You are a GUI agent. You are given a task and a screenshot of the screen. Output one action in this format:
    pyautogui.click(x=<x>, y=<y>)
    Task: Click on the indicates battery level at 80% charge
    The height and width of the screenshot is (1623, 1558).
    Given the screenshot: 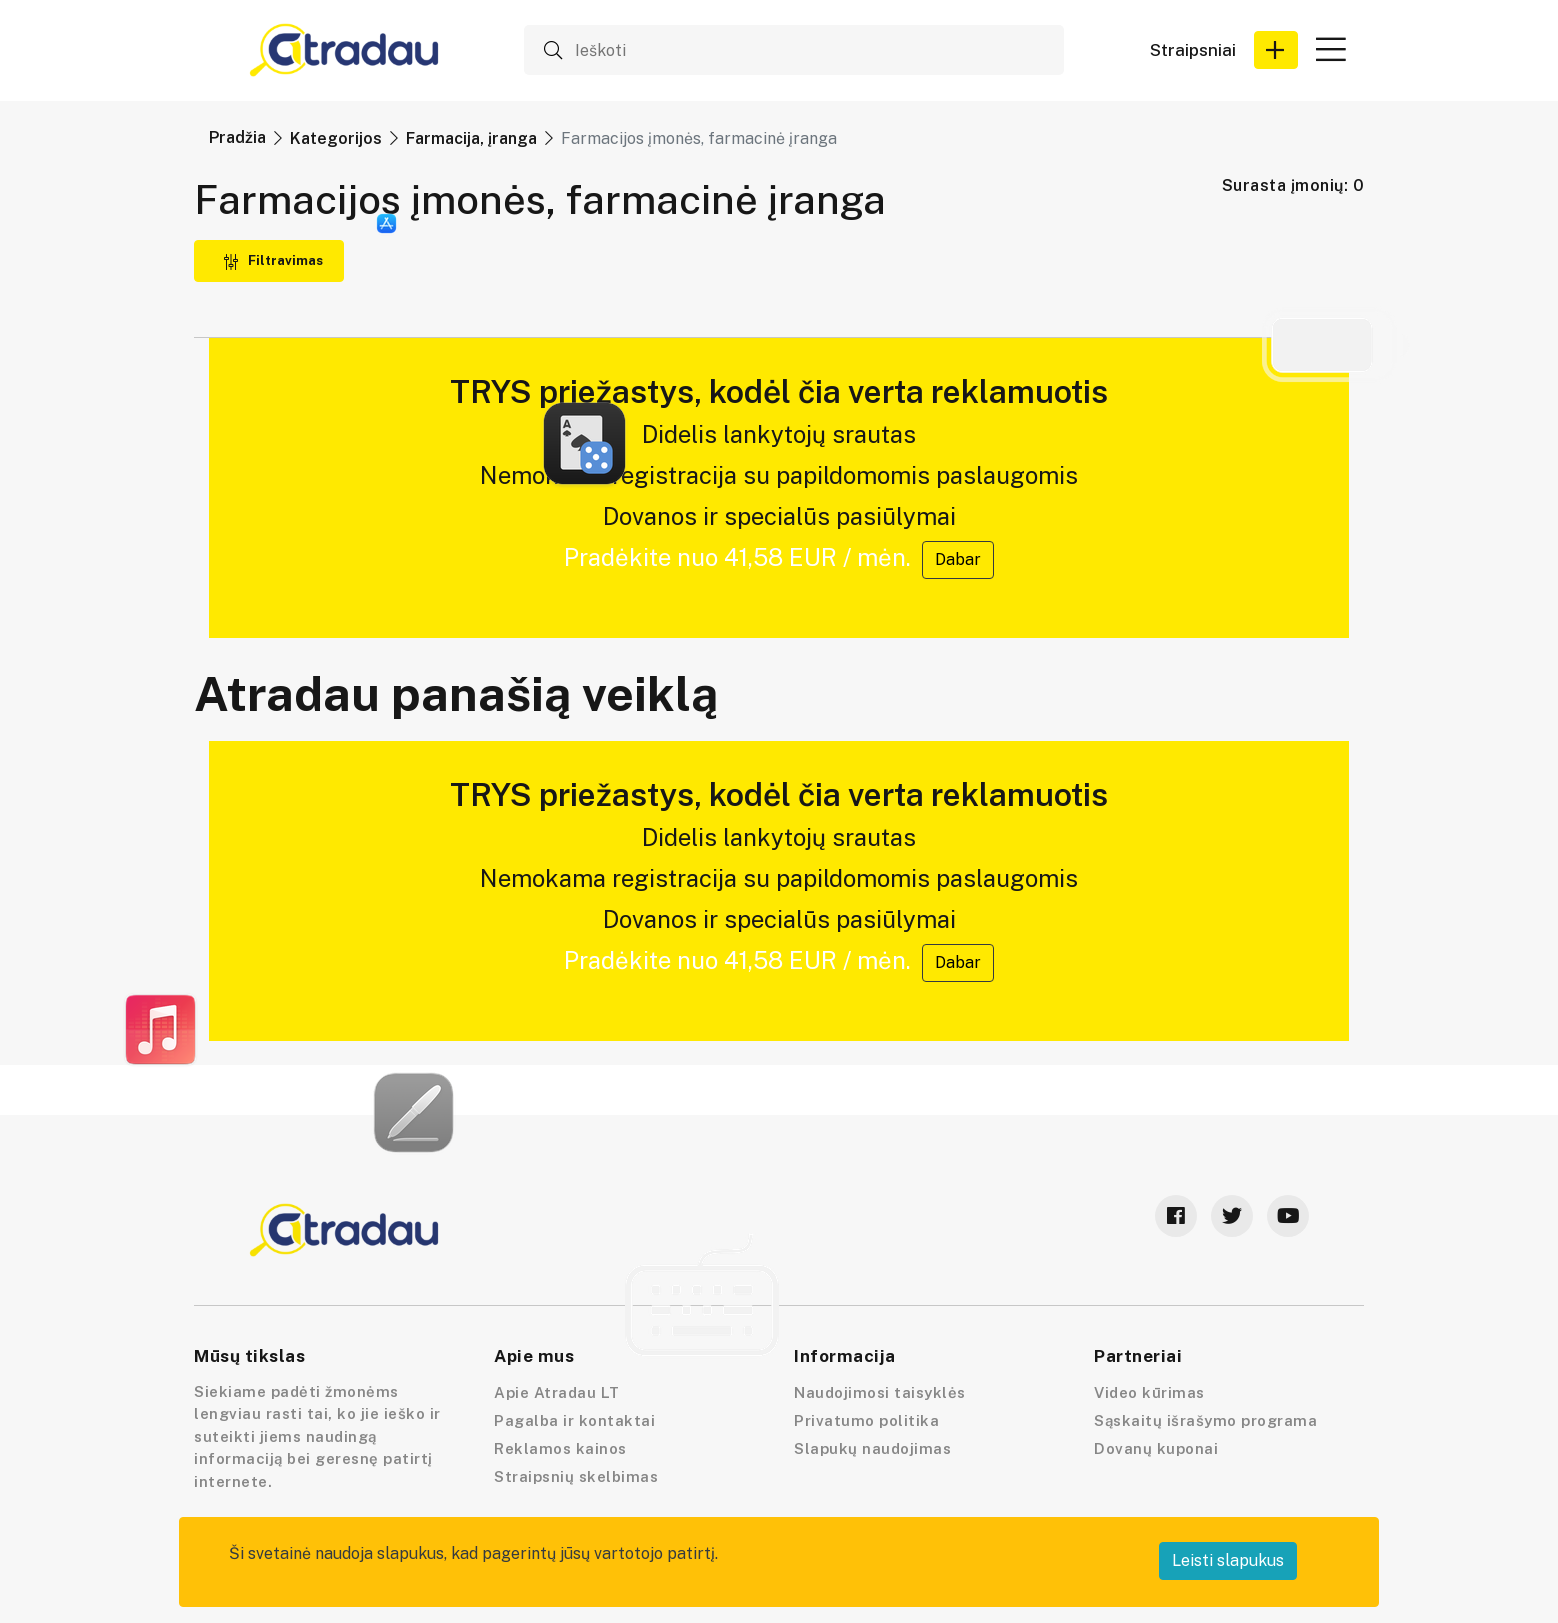 What is the action you would take?
    pyautogui.click(x=1336, y=345)
    